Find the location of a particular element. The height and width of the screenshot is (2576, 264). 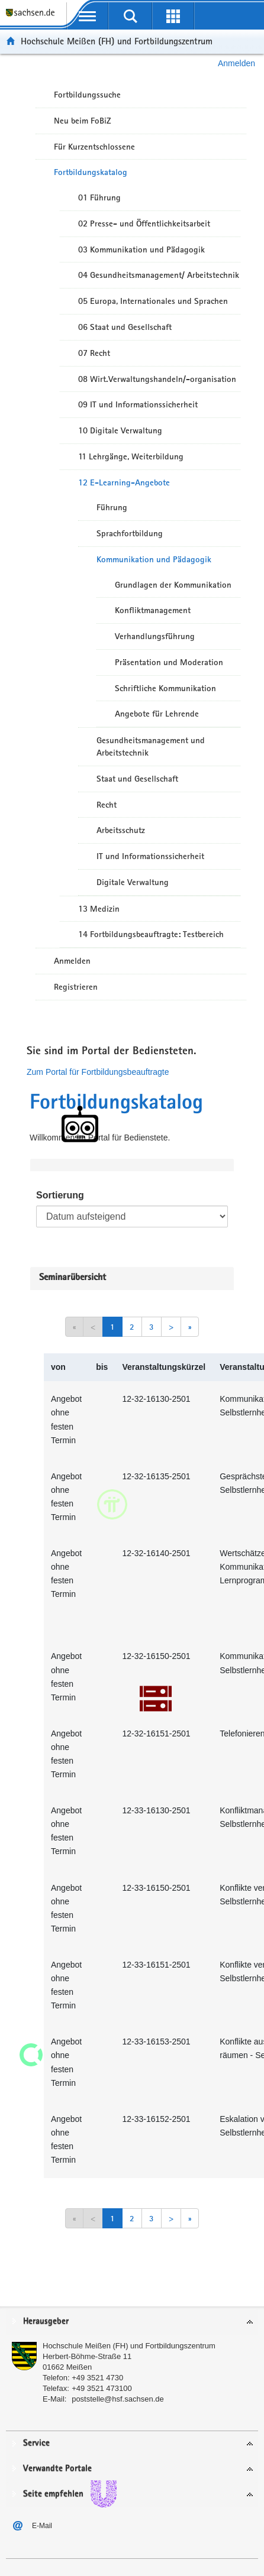

pi network cryptocurrency logo is located at coordinates (112, 1504).